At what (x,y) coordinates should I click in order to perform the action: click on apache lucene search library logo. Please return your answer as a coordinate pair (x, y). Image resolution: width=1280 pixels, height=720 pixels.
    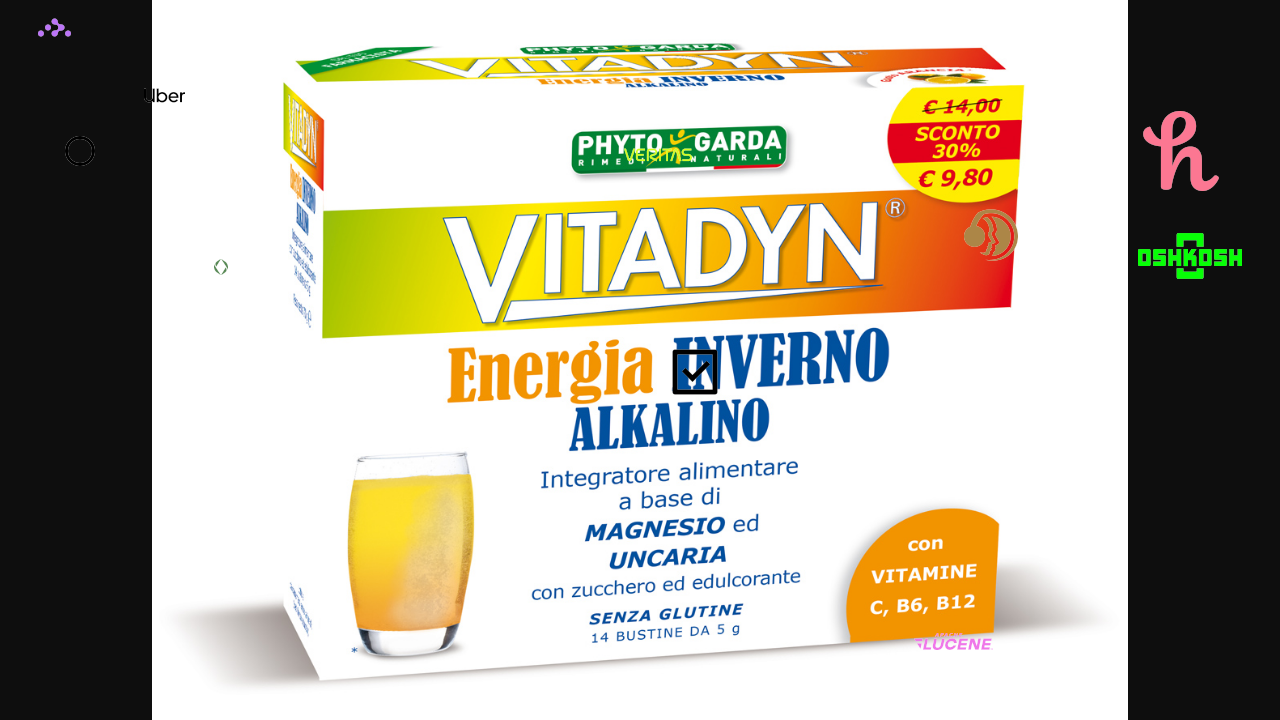
    Looking at the image, I should click on (953, 641).